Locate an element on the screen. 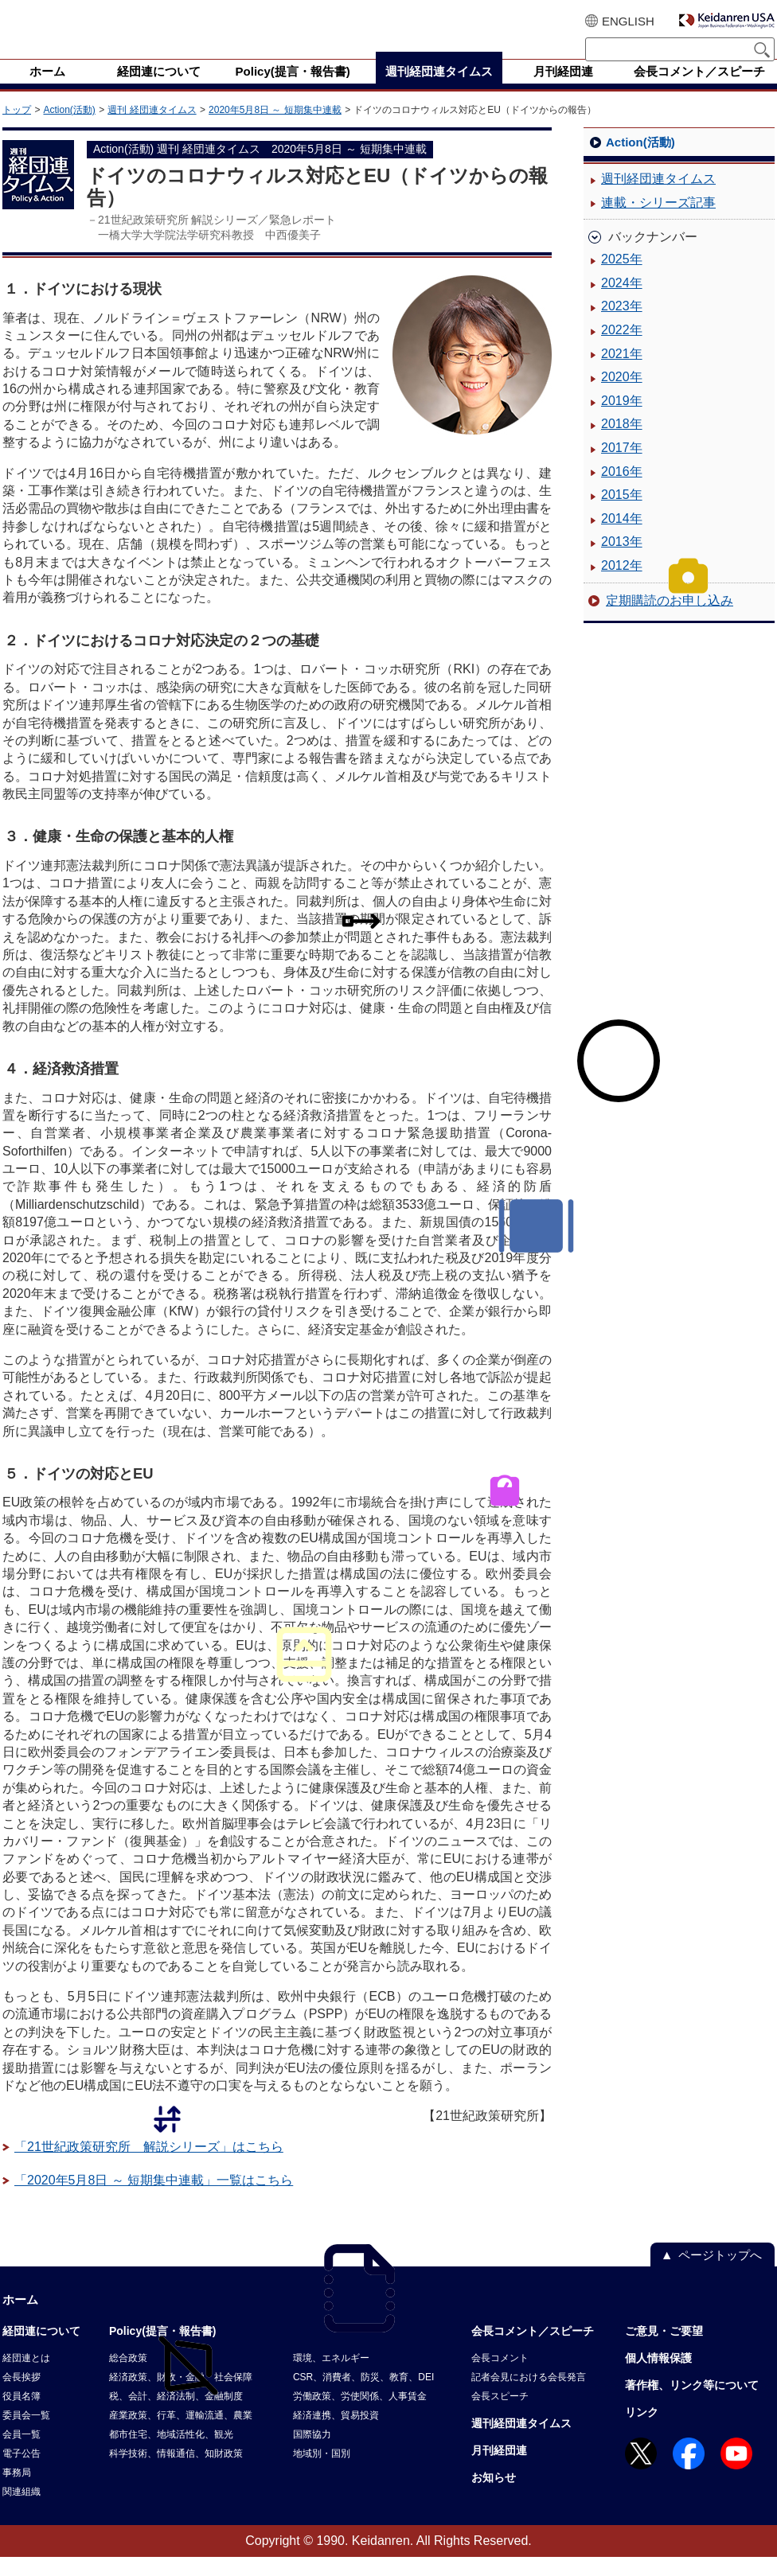 Image resolution: width=777 pixels, height=2576 pixels. indicates a corrupted or damaged file is located at coordinates (359, 2288).